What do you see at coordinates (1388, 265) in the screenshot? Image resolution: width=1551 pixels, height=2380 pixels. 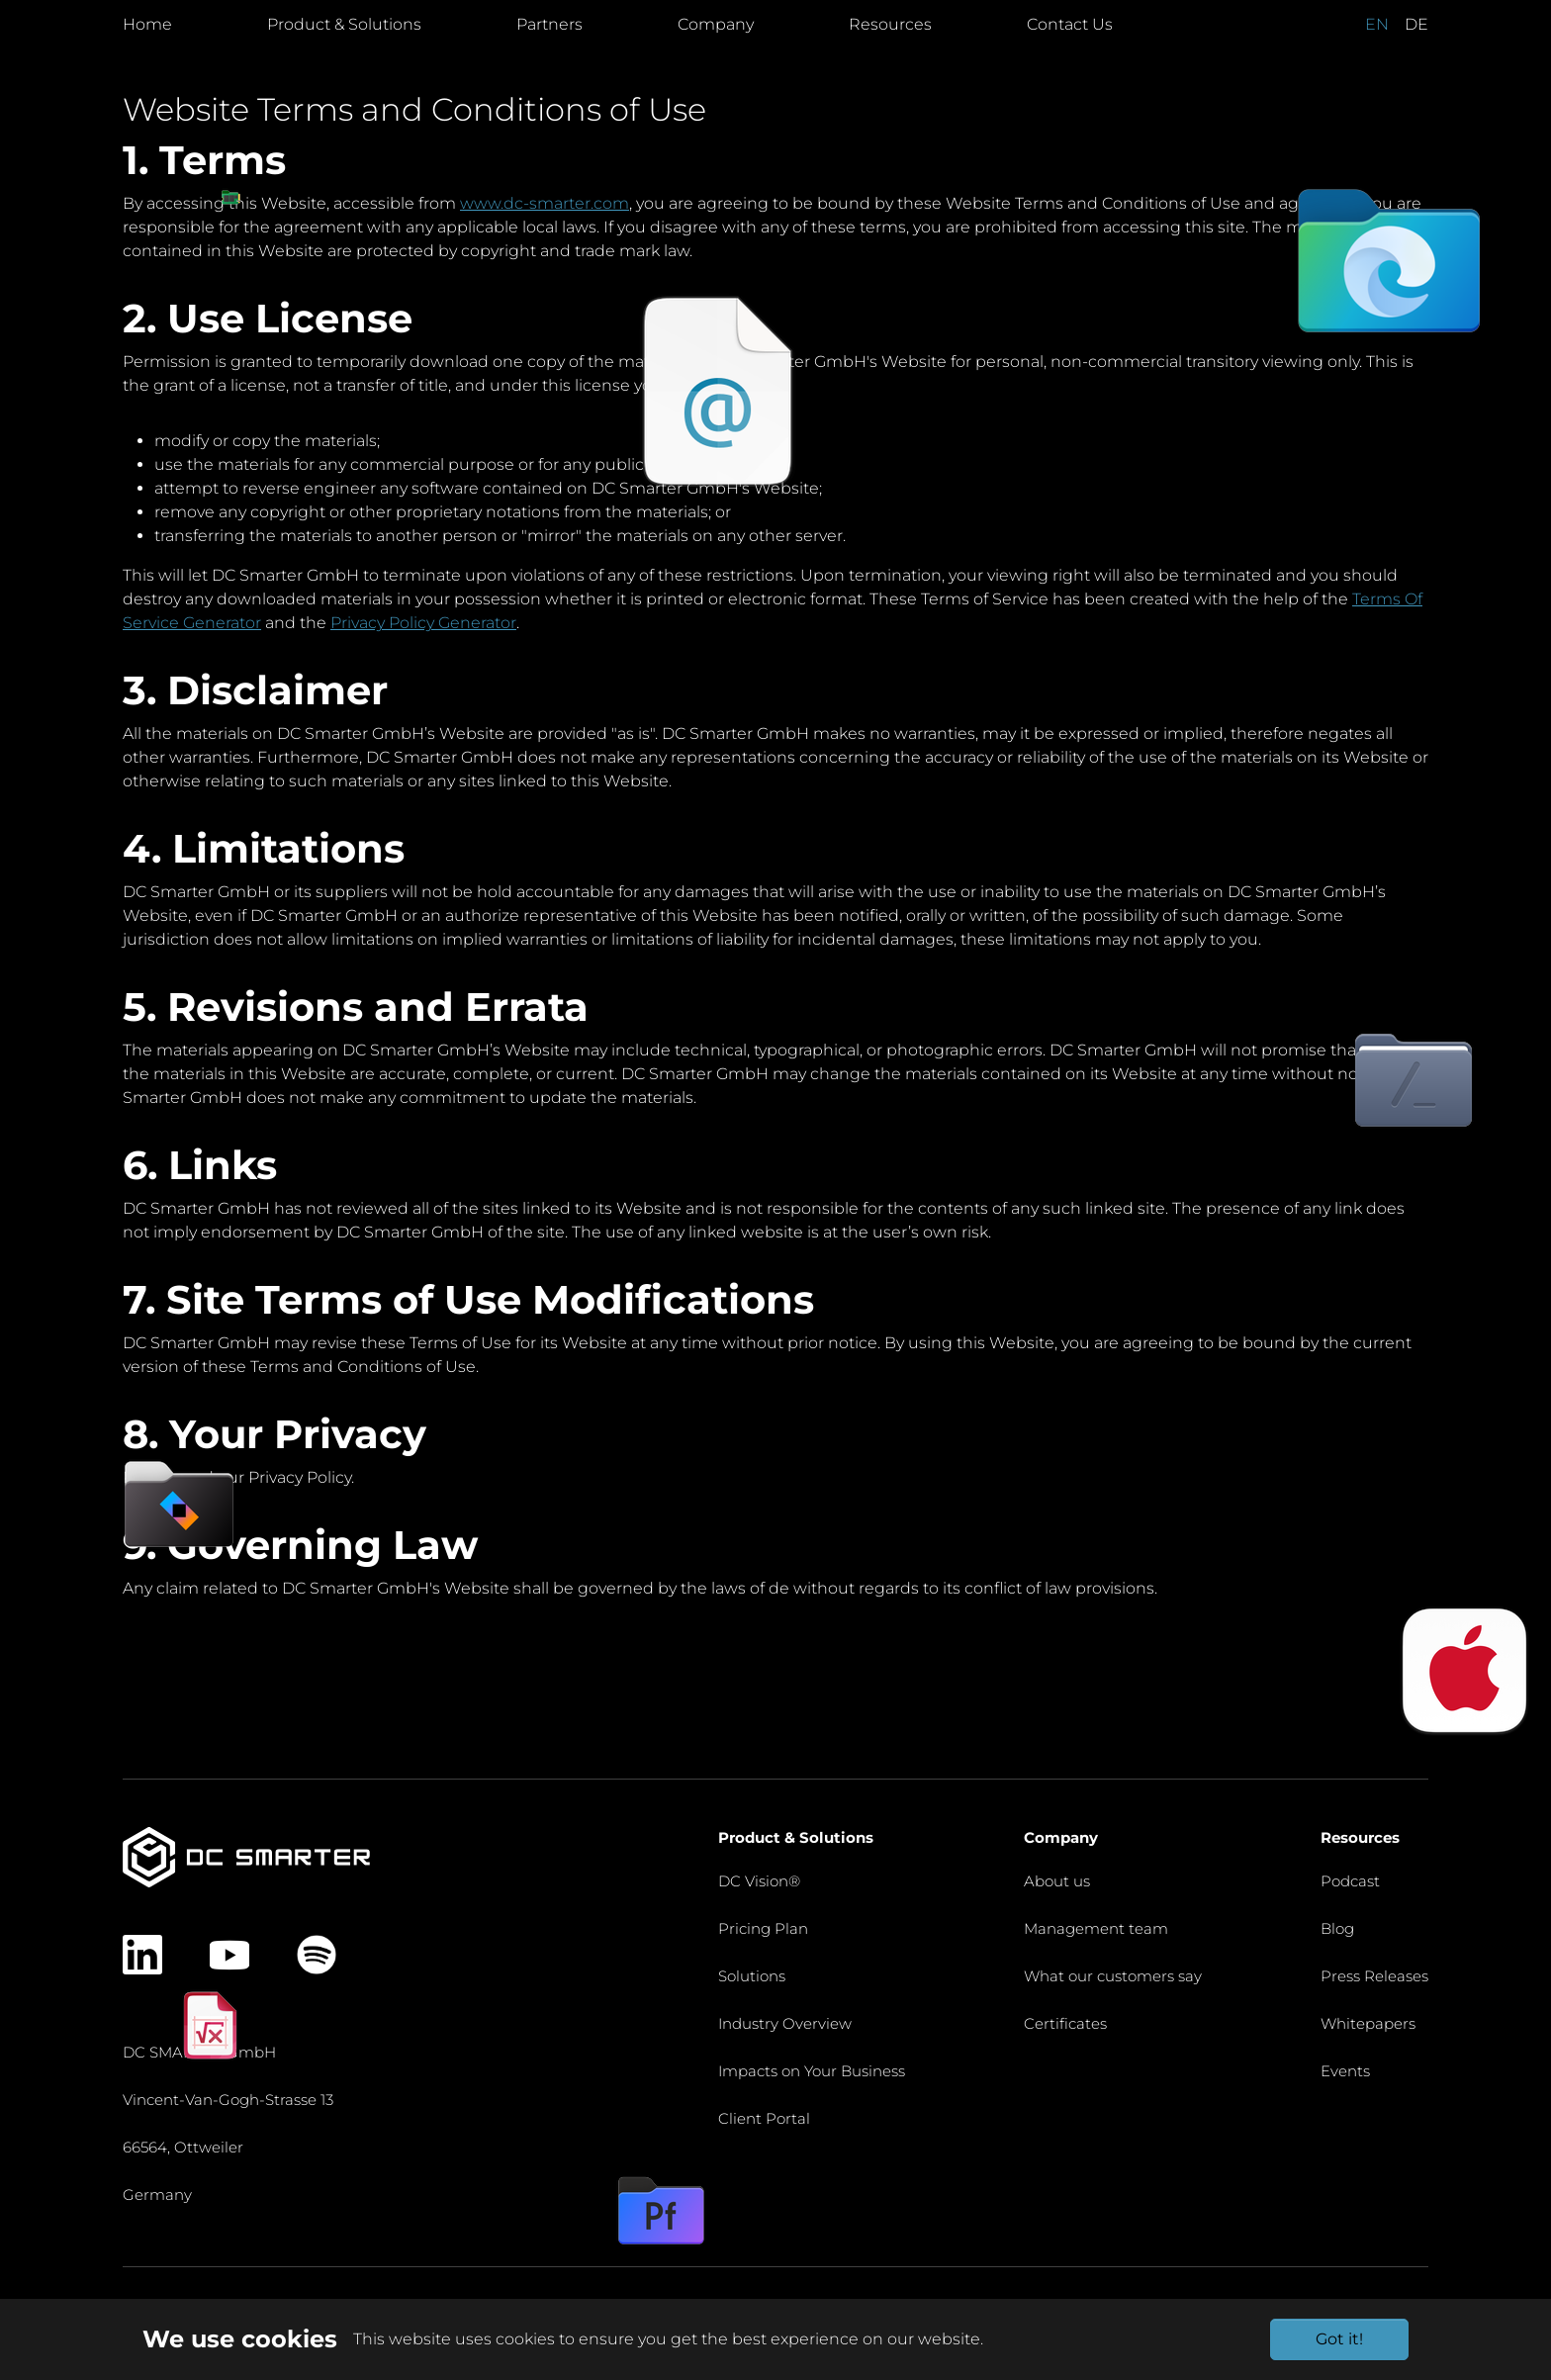 I see `open folder containing Microsoft Edge browser files` at bounding box center [1388, 265].